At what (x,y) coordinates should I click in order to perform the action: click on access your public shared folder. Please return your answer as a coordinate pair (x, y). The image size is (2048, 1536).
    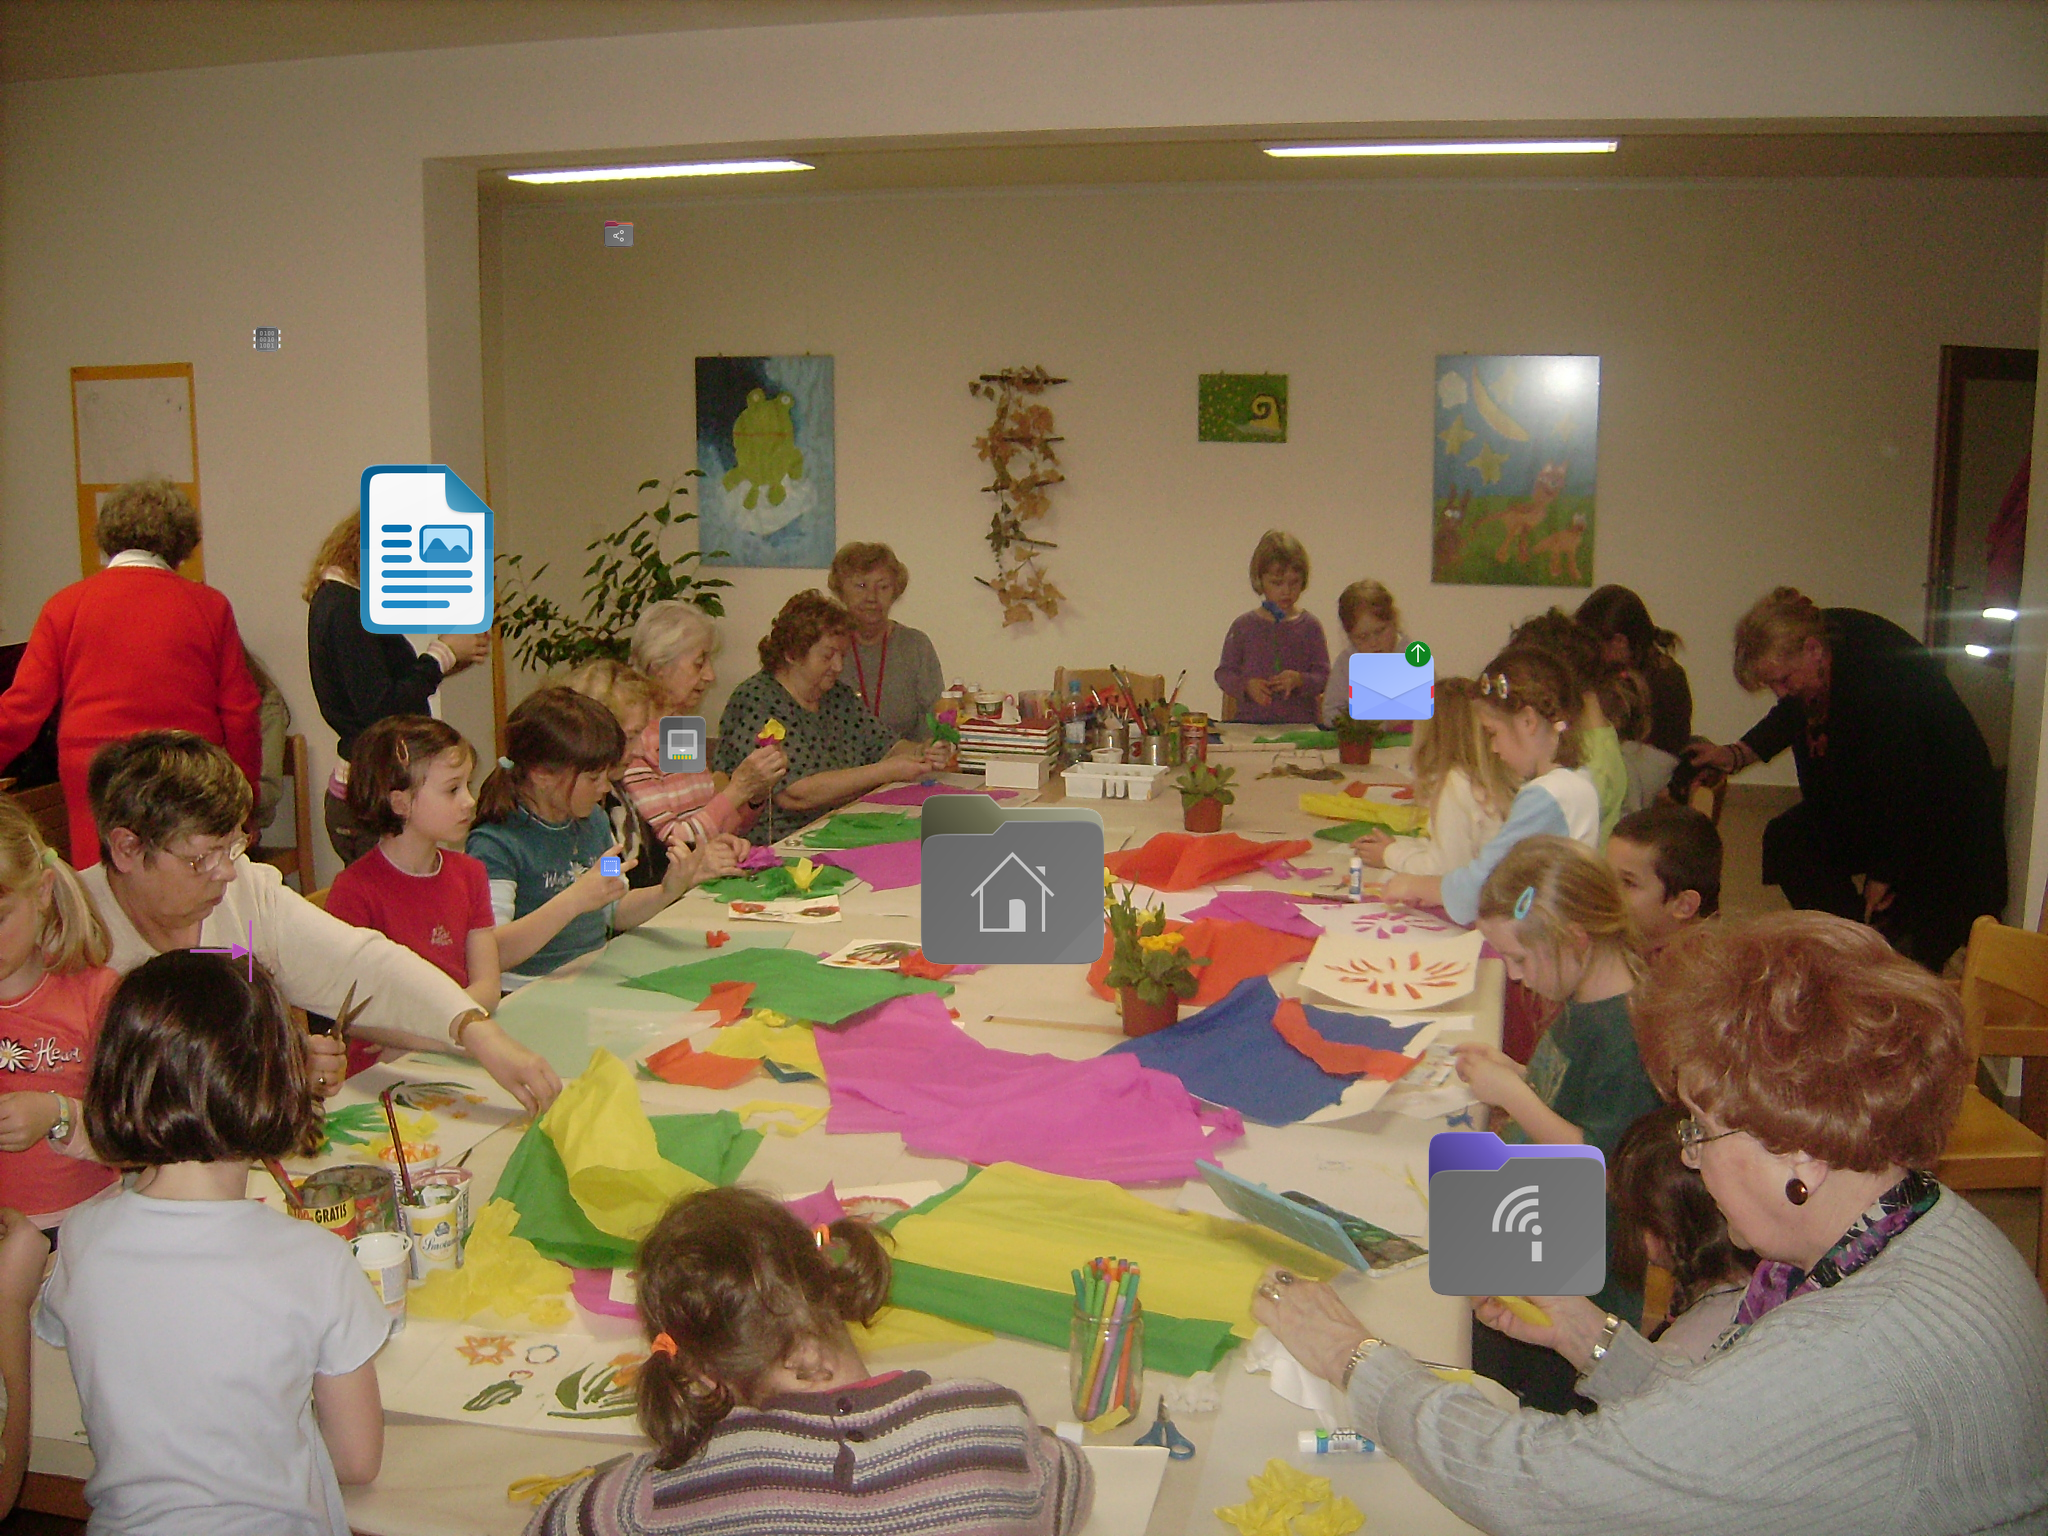
    Looking at the image, I should click on (619, 233).